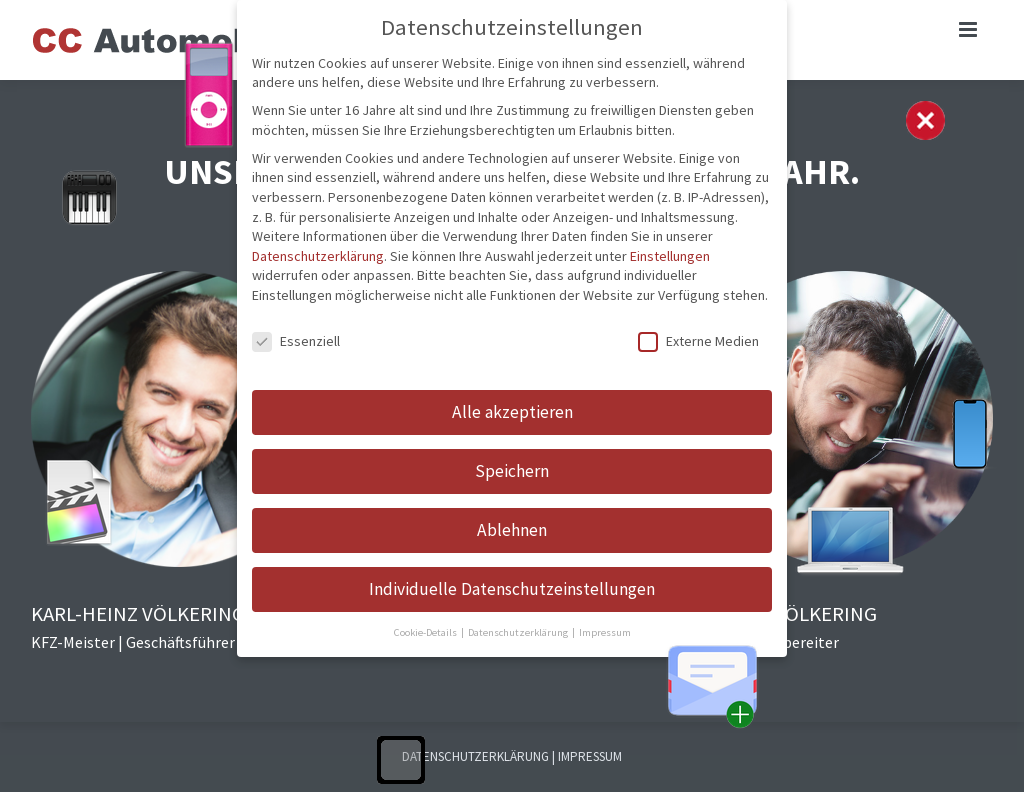  Describe the element at coordinates (79, 504) in the screenshot. I see `create a new video project in iMovie` at that location.